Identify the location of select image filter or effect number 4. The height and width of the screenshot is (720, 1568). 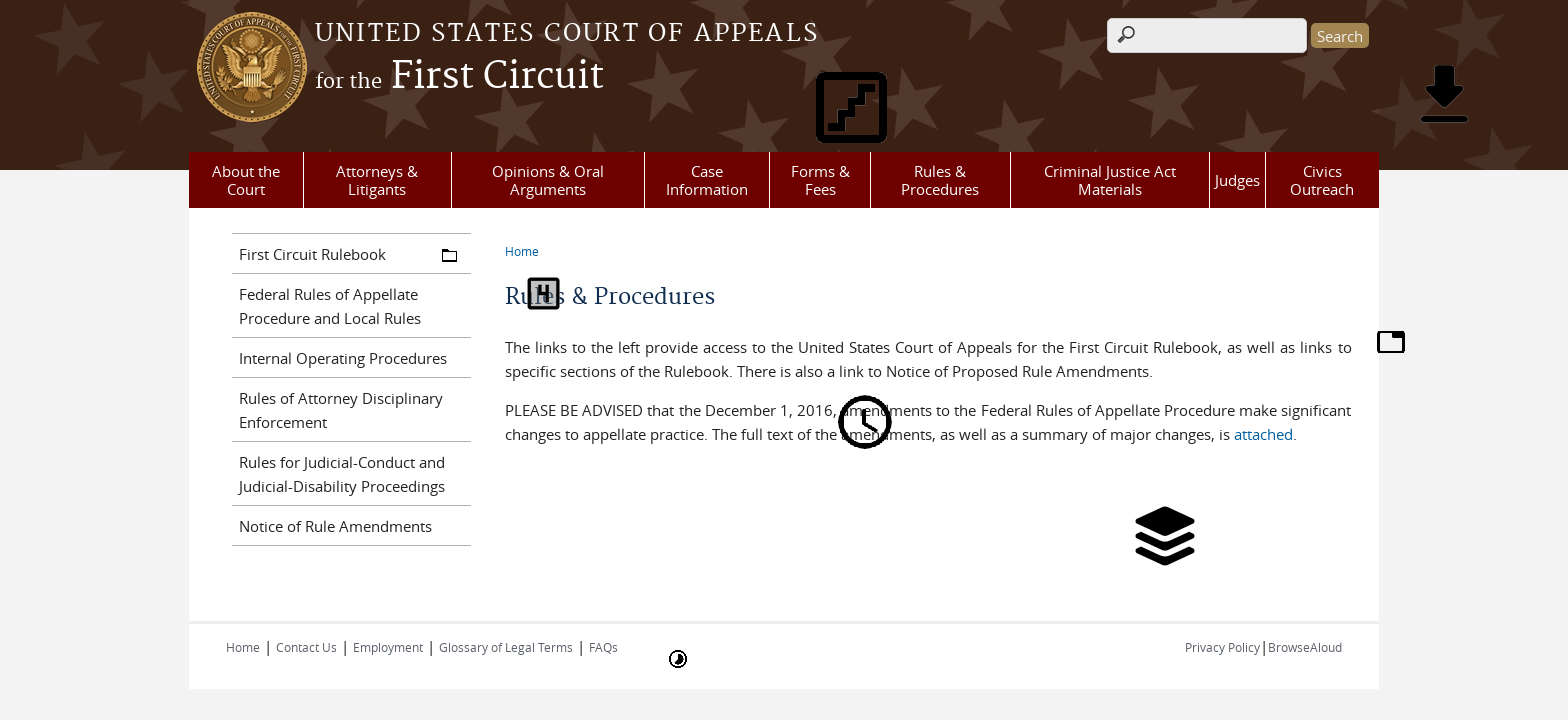
(543, 293).